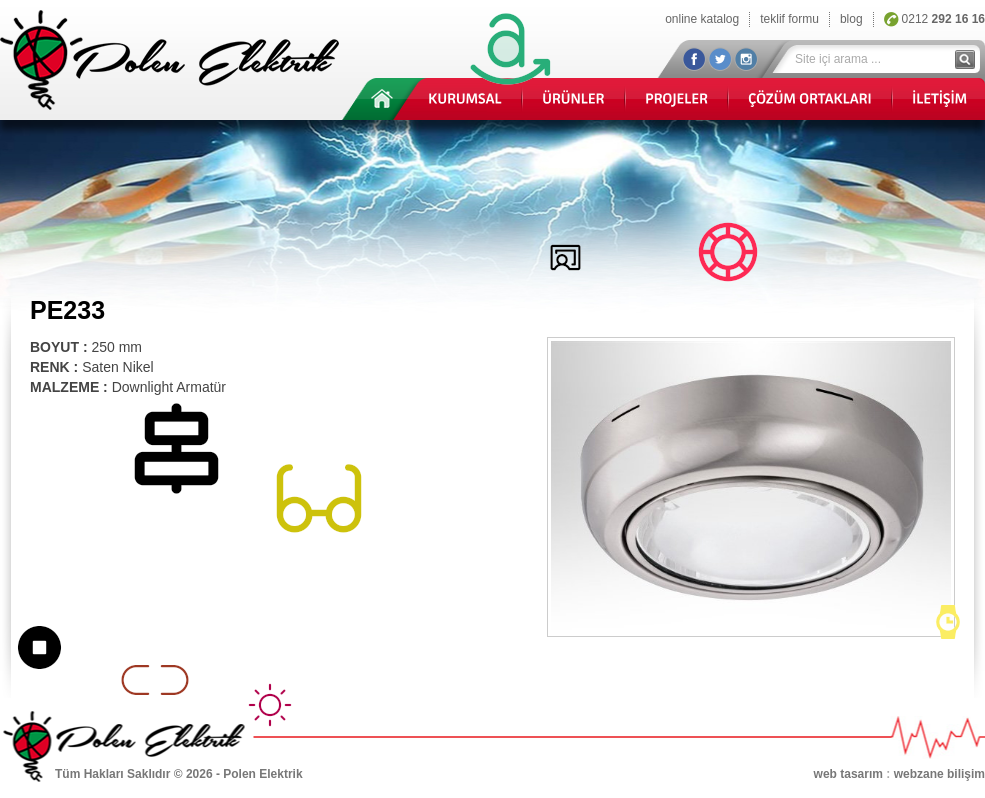  What do you see at coordinates (270, 705) in the screenshot?
I see `toggle light mode or bright theme` at bounding box center [270, 705].